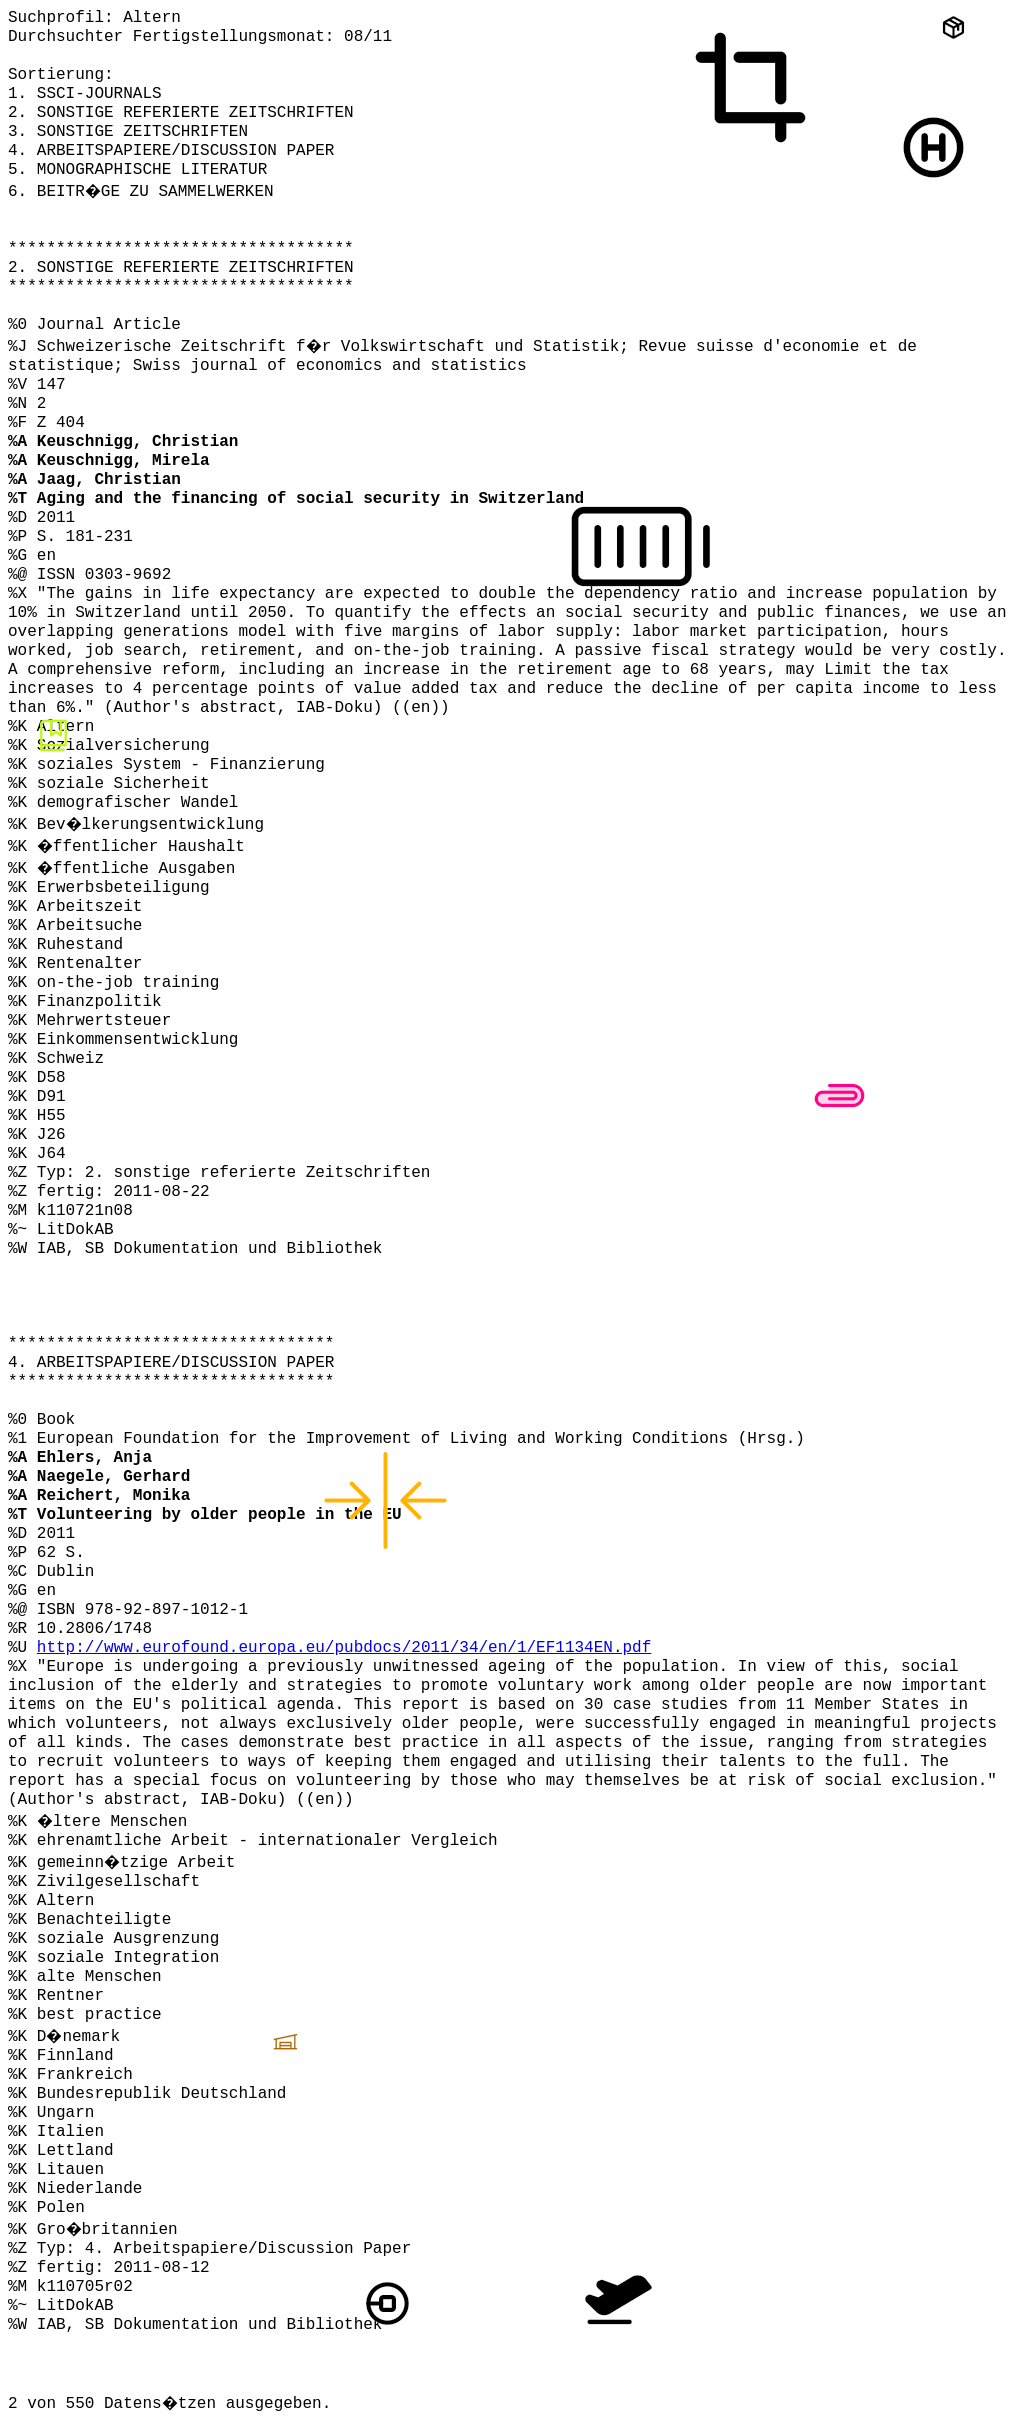  I want to click on access your bookmarked reading list, so click(53, 735).